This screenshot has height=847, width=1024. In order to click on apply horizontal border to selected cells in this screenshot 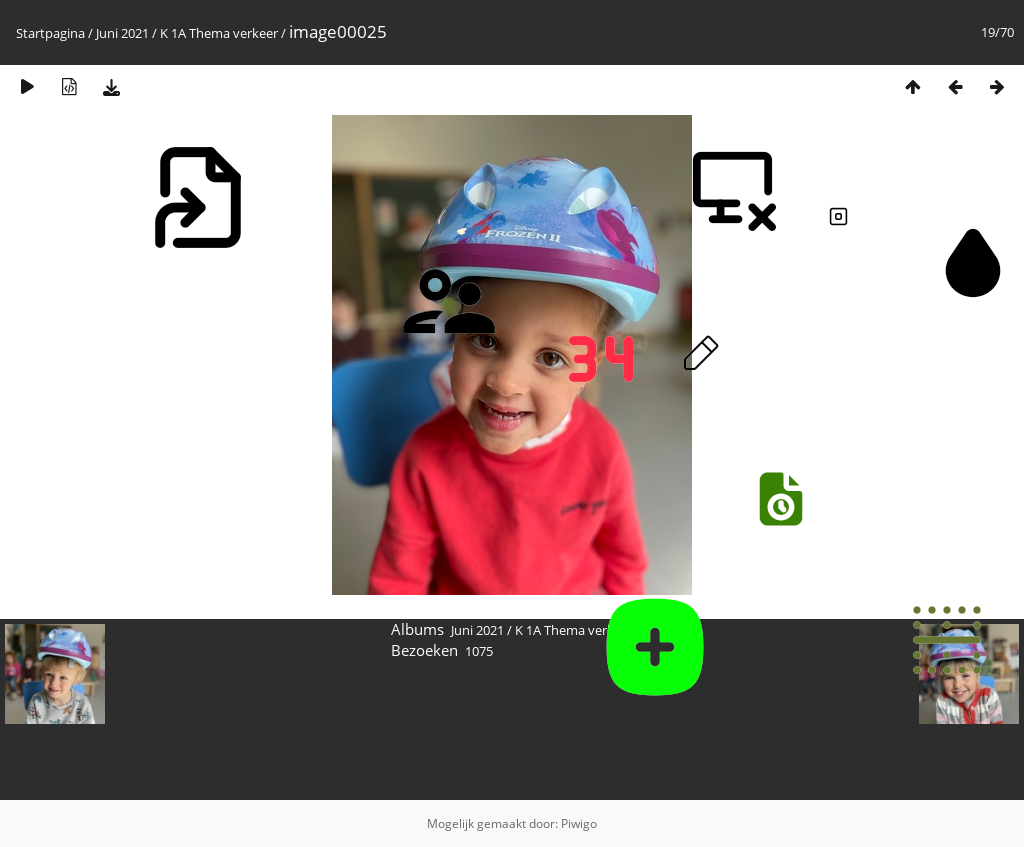, I will do `click(947, 640)`.